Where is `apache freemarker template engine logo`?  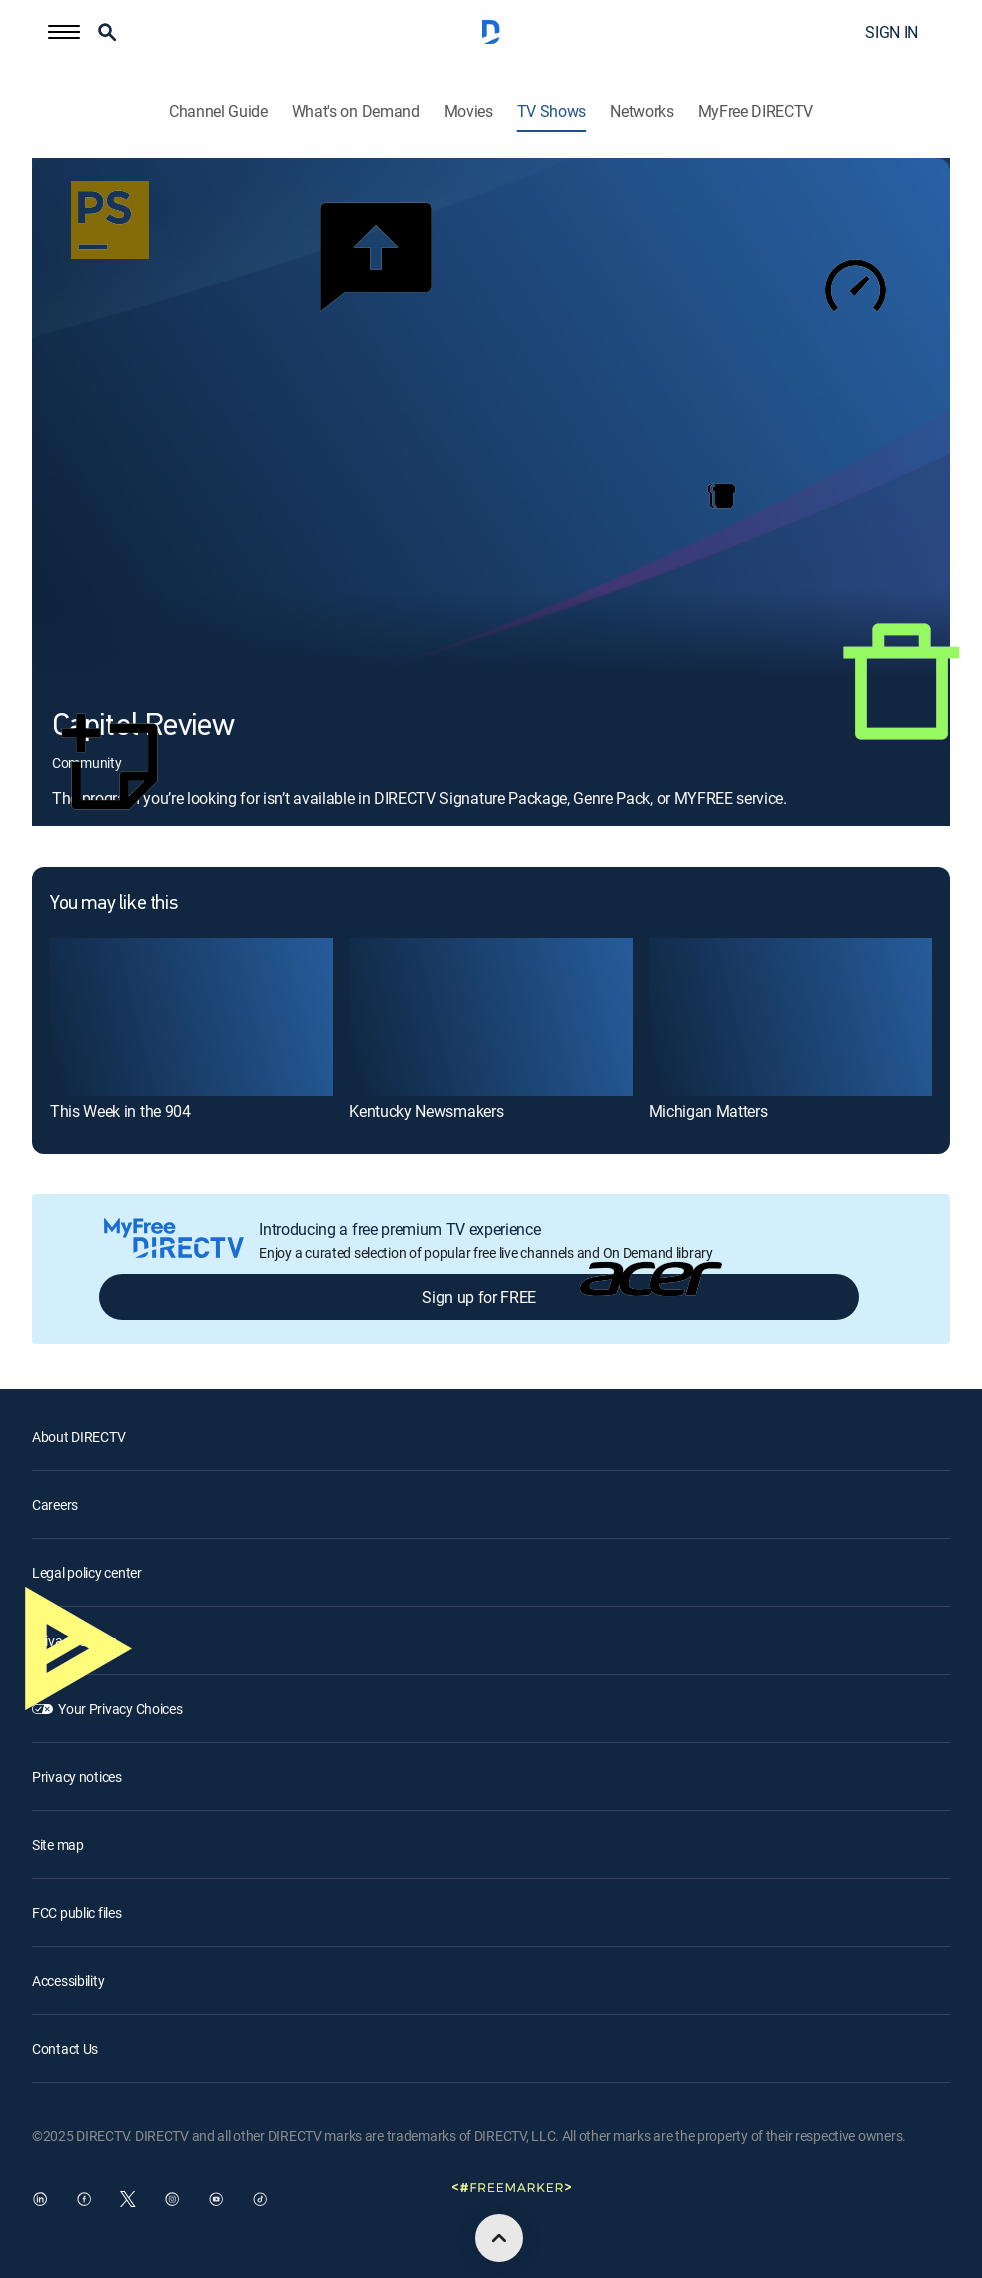
apache freemarker template engine logo is located at coordinates (511, 2187).